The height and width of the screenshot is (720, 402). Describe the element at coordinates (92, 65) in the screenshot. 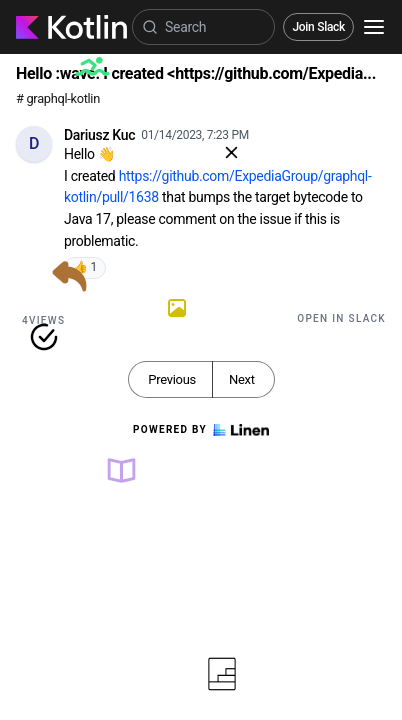

I see `access swimming or pool activities` at that location.